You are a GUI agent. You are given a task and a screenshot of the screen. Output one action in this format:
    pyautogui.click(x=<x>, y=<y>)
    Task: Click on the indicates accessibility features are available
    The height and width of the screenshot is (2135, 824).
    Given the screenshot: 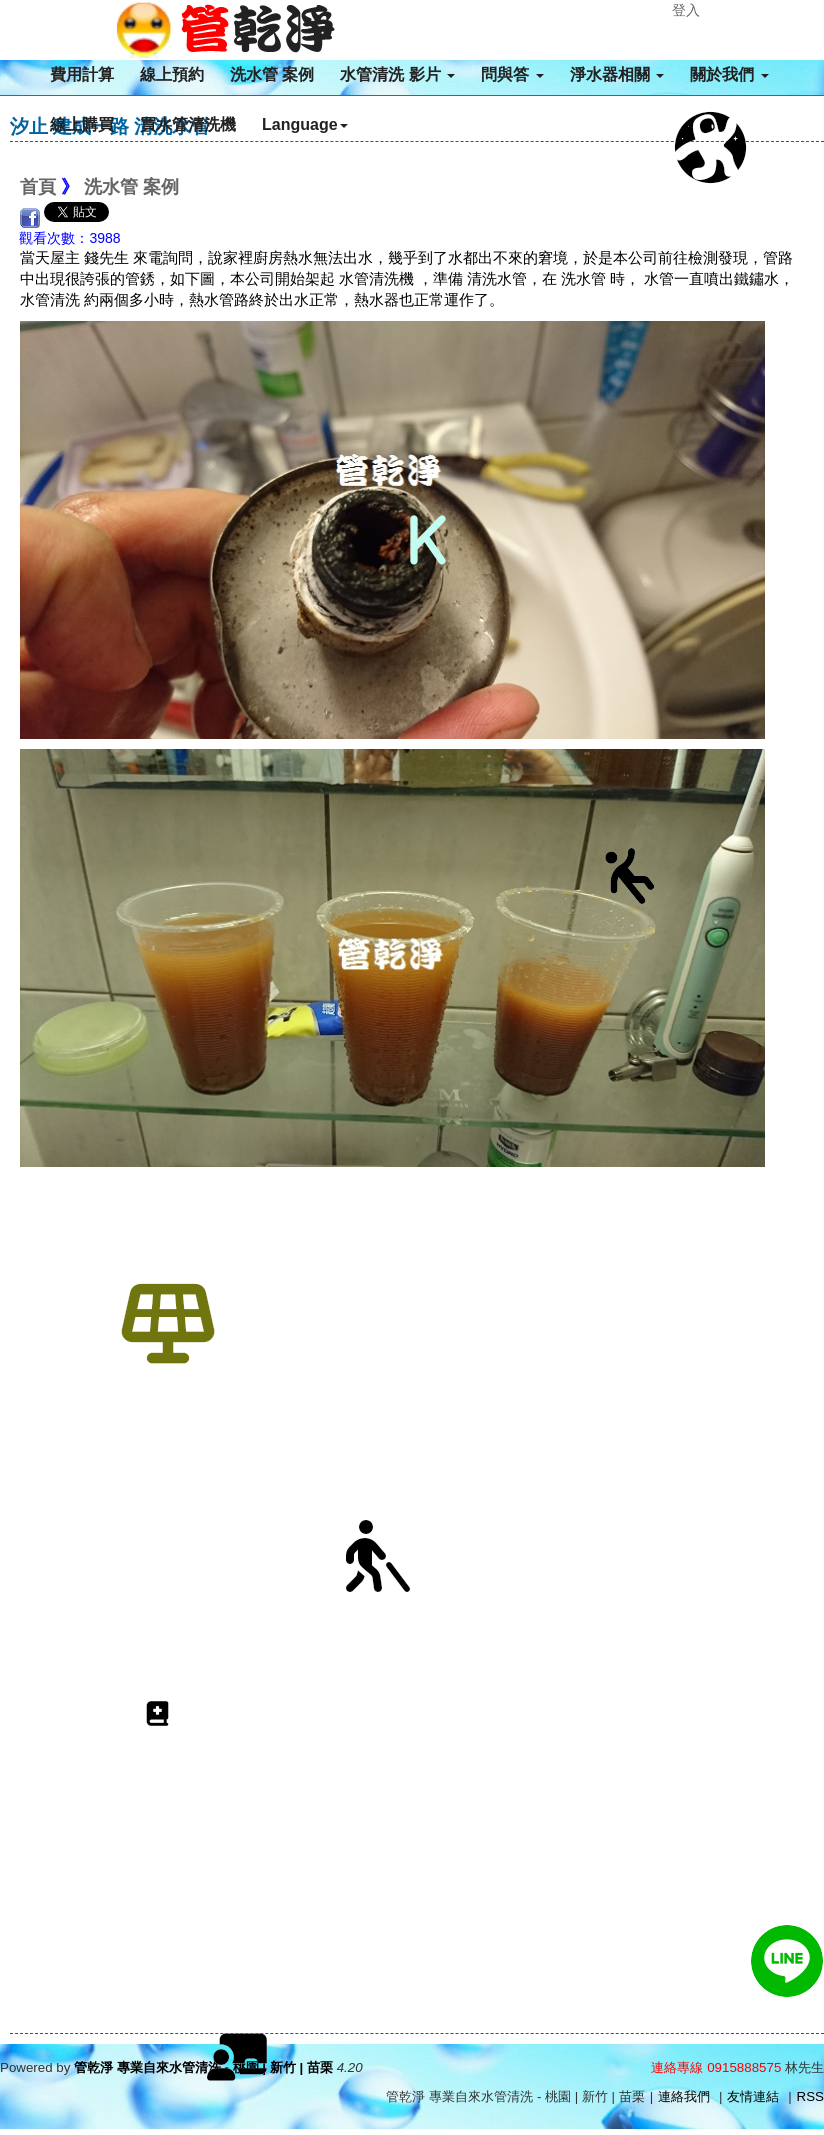 What is the action you would take?
    pyautogui.click(x=374, y=1556)
    